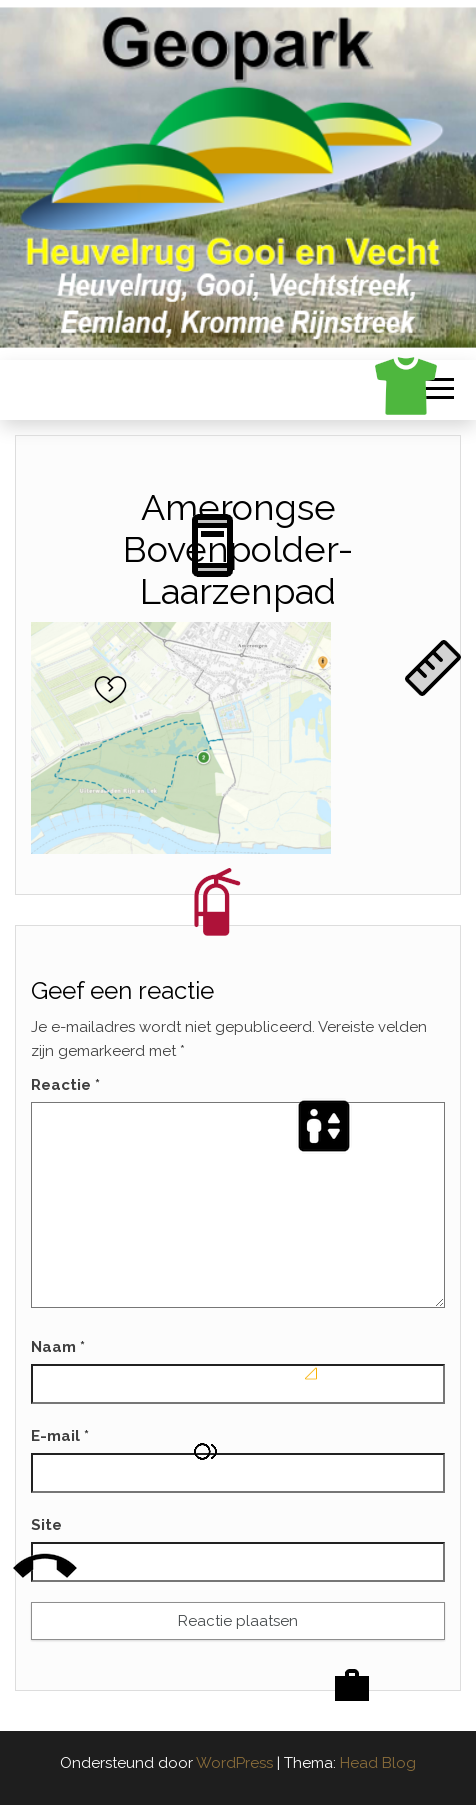  Describe the element at coordinates (110, 688) in the screenshot. I see `remove from favorites` at that location.